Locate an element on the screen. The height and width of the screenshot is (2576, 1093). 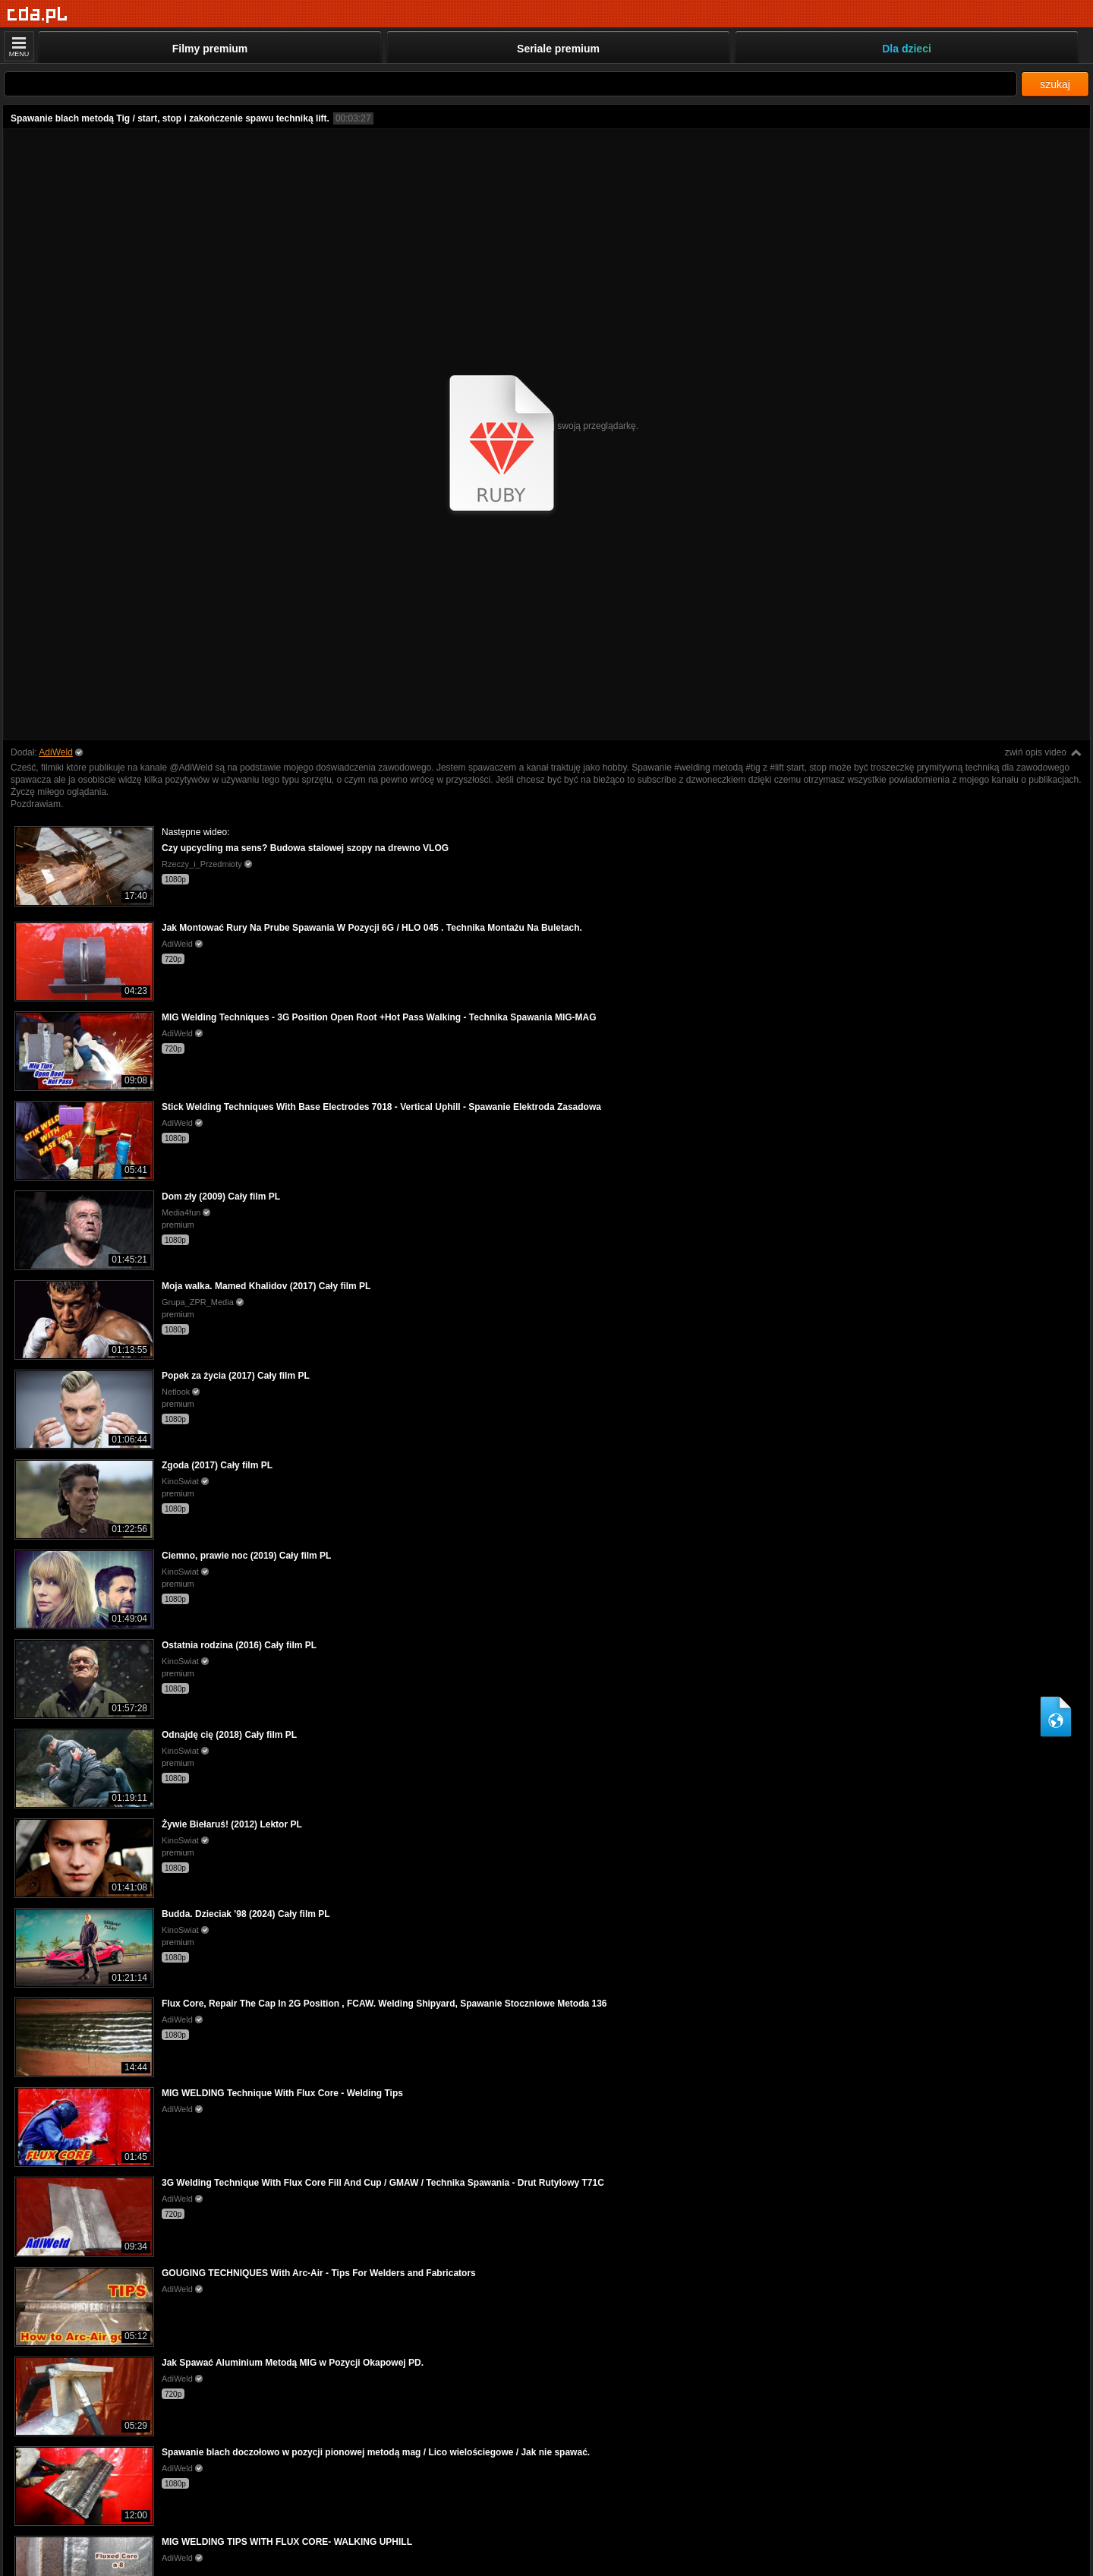
open your documents folder is located at coordinates (71, 1115).